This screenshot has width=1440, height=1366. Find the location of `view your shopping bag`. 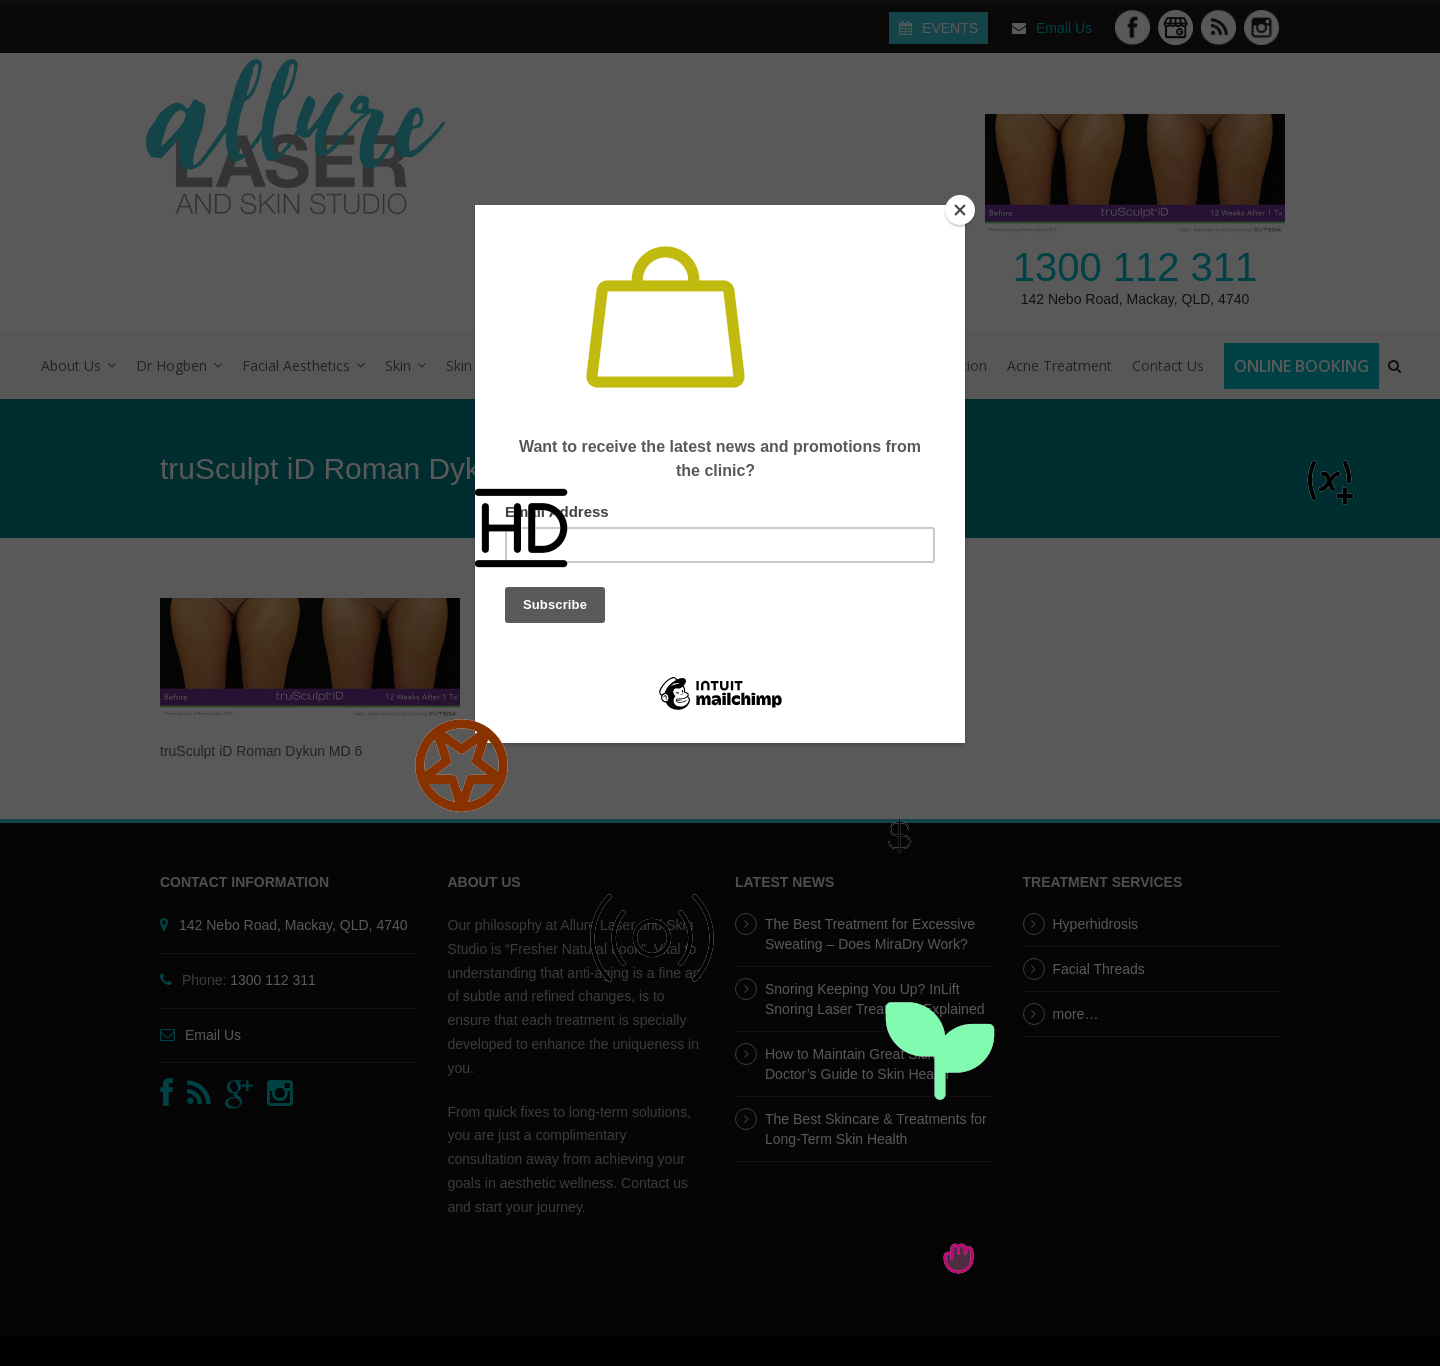

view your shopping bag is located at coordinates (665, 325).